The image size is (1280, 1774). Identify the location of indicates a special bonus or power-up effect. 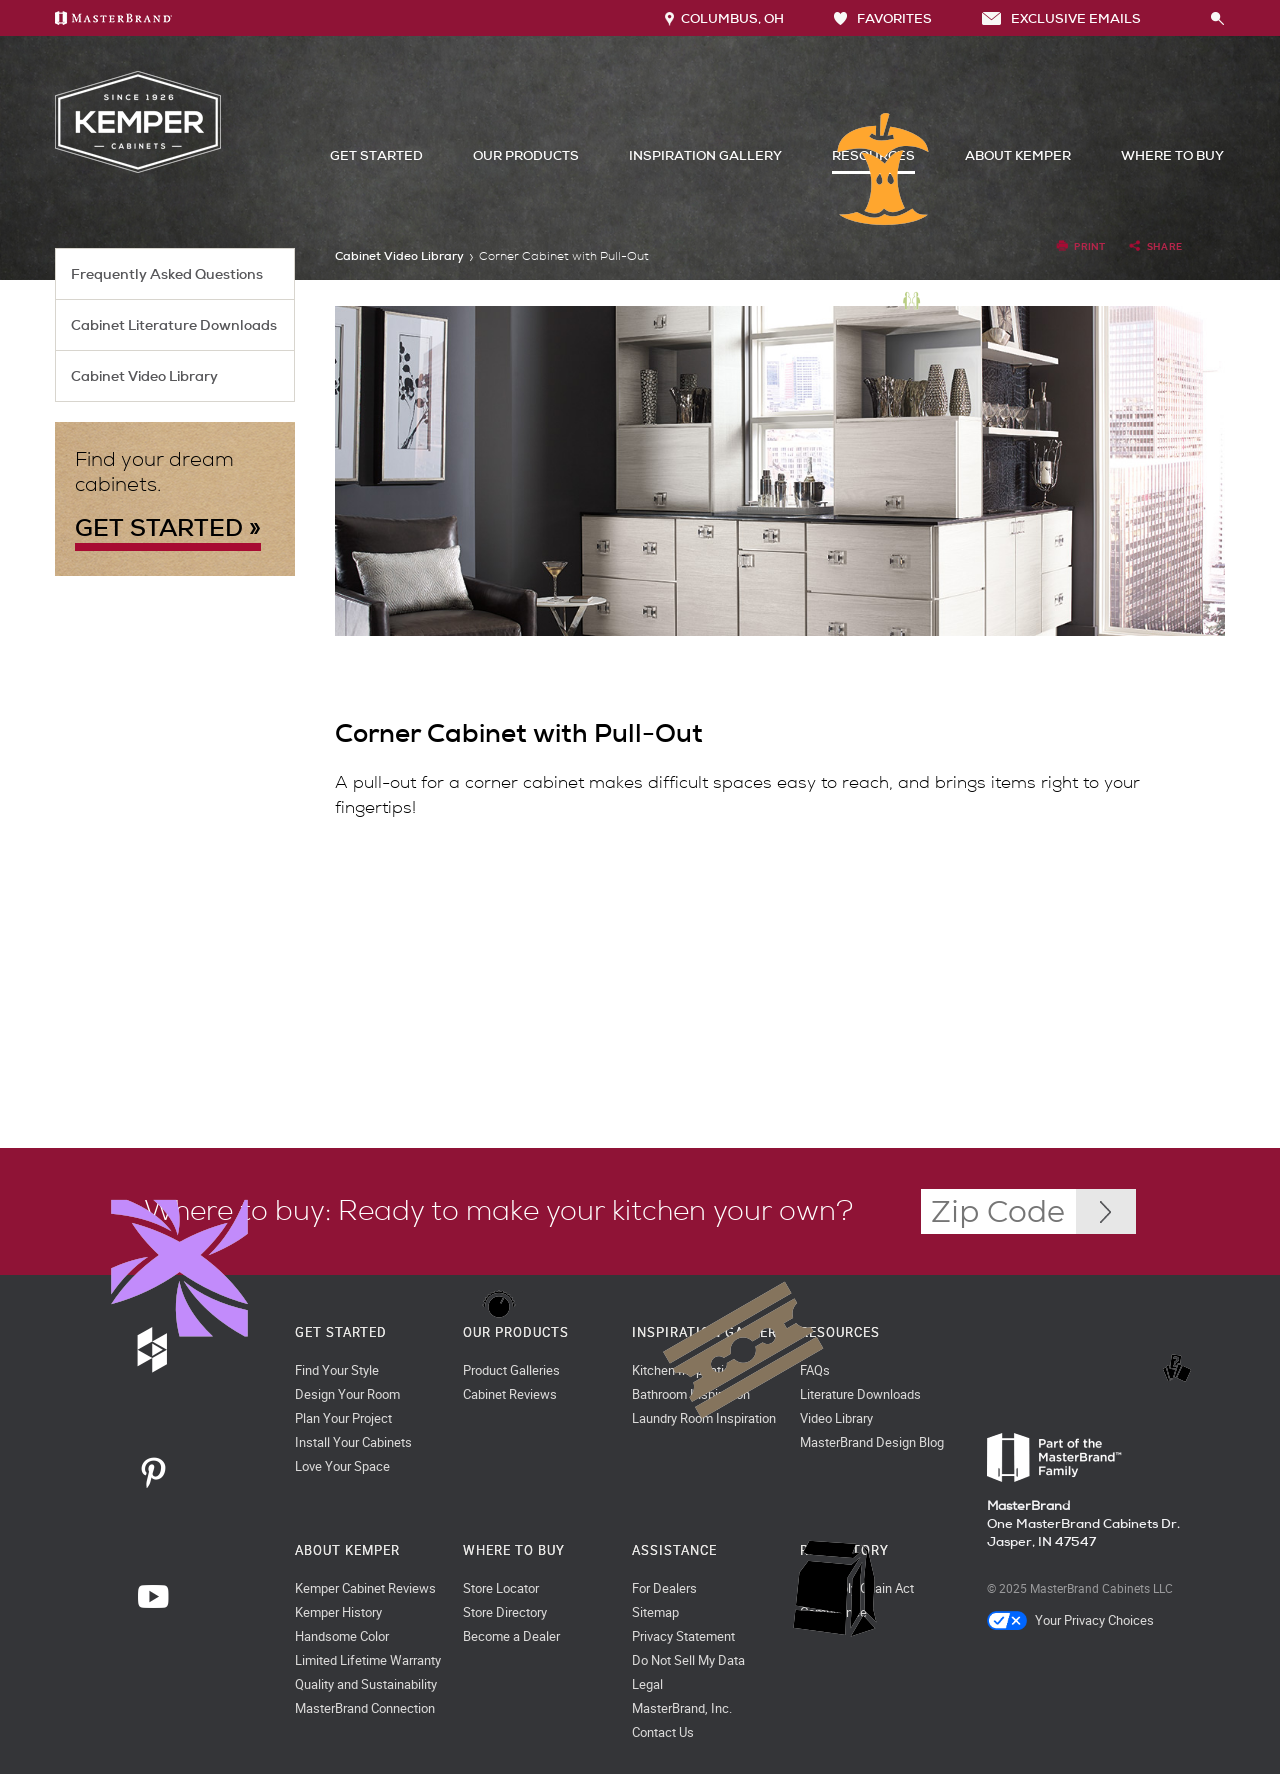
(179, 1267).